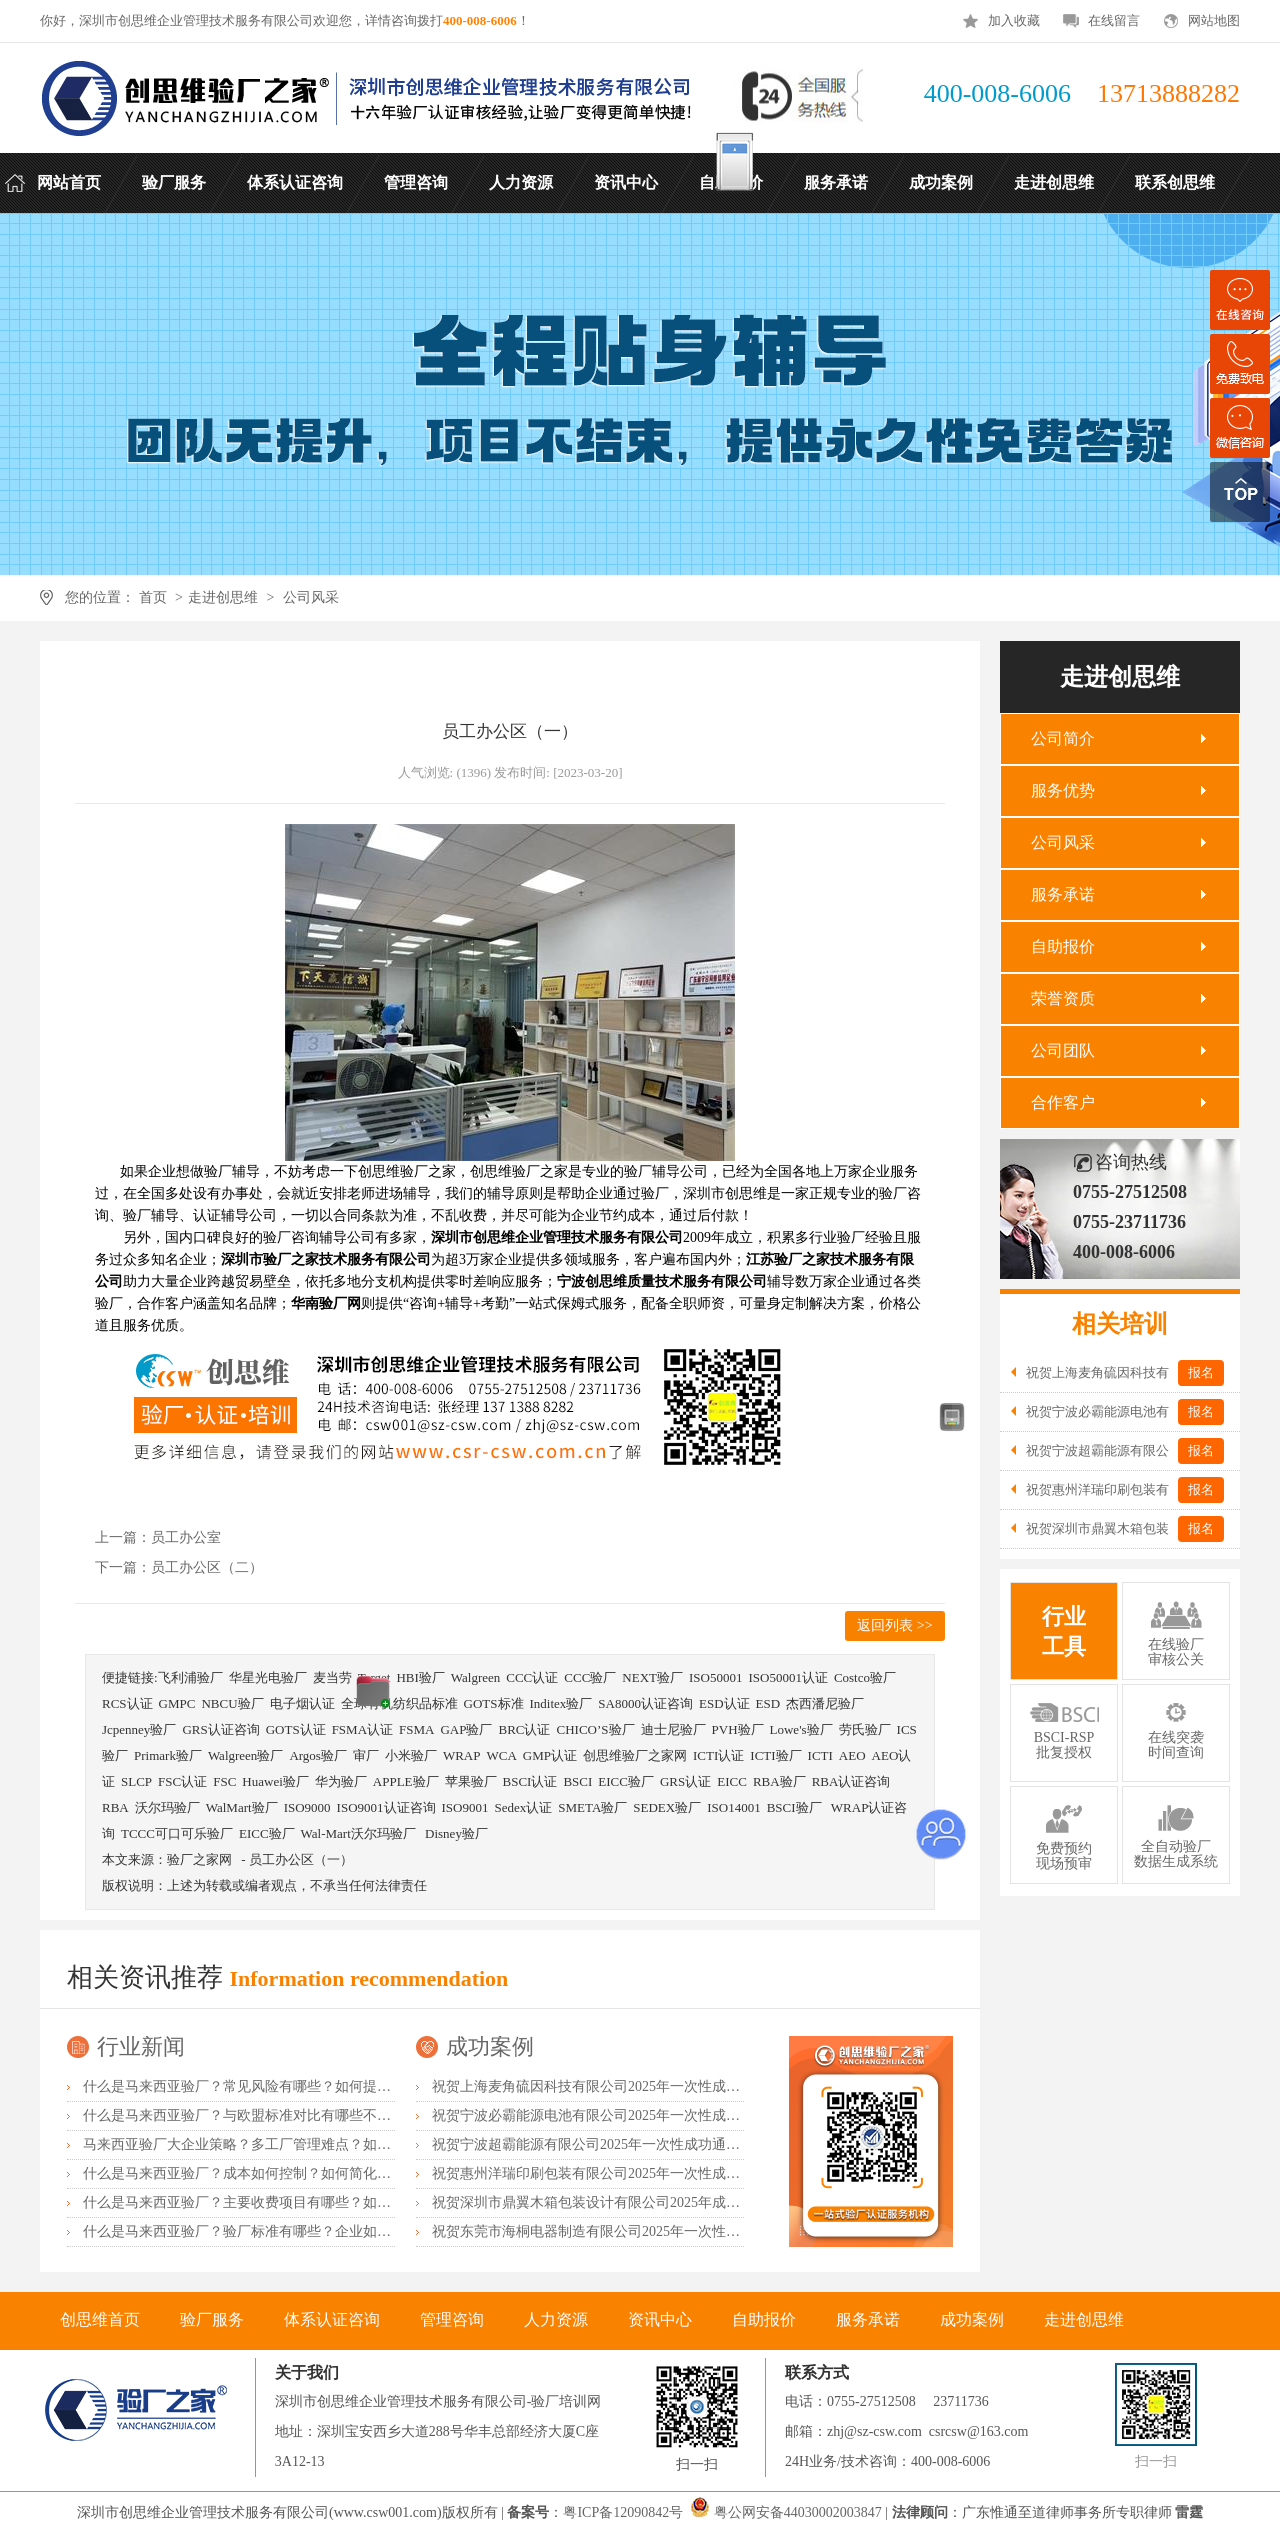 The image size is (1280, 2534). I want to click on access user account and personal settings, so click(941, 1834).